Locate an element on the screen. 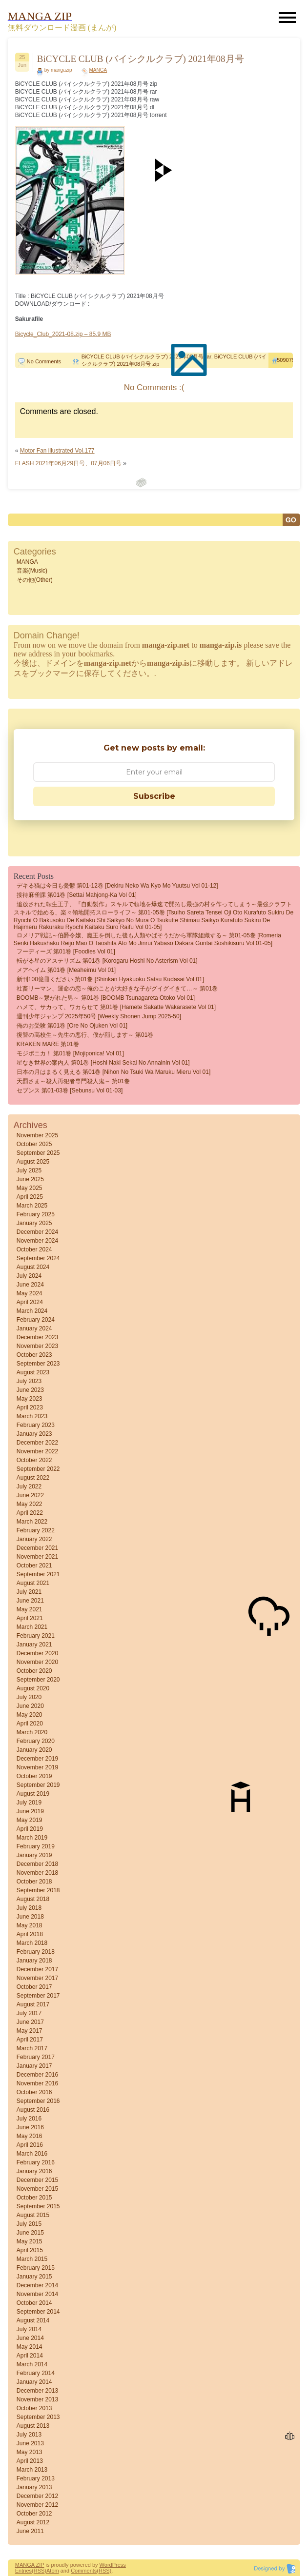  indicates rainy or showery weather conditions is located at coordinates (269, 1615).